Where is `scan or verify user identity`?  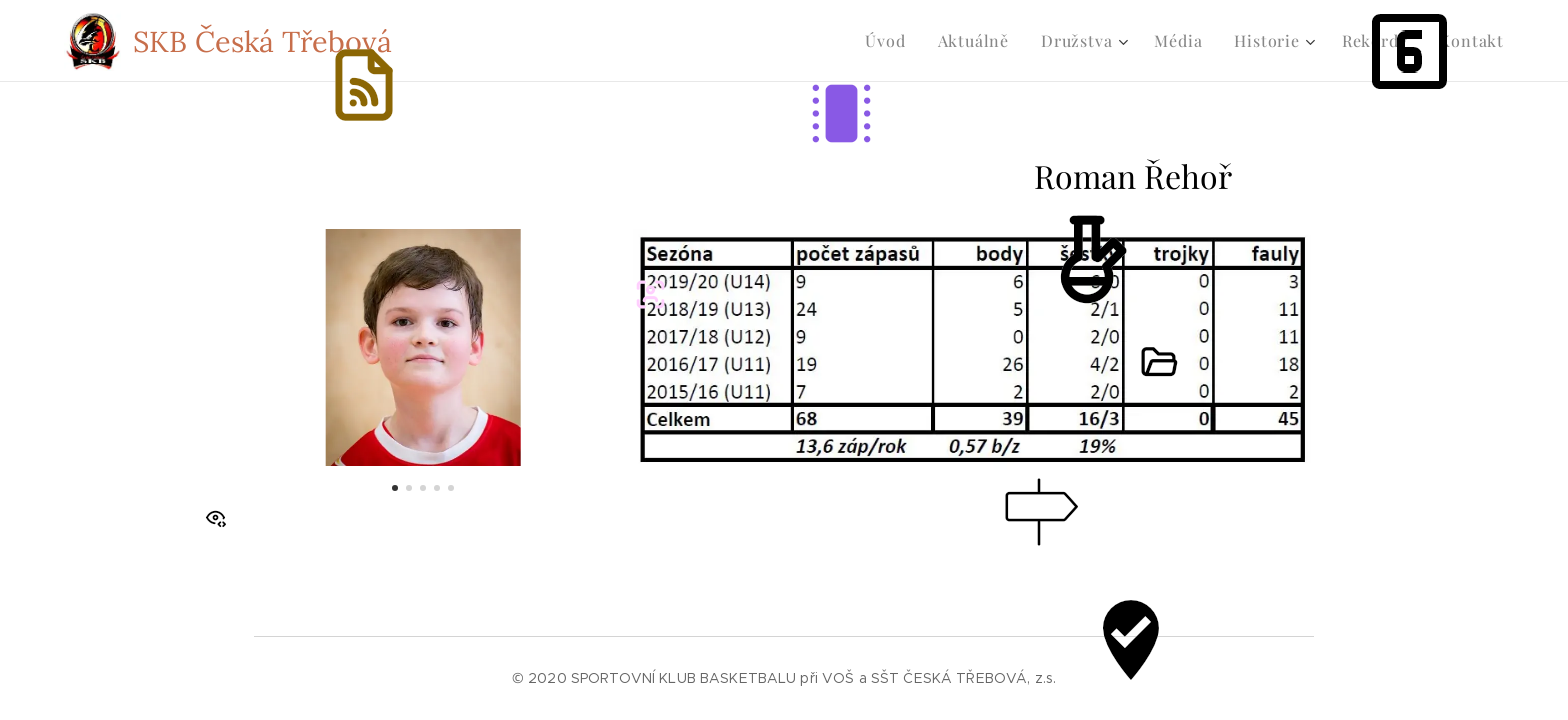 scan or verify user identity is located at coordinates (650, 294).